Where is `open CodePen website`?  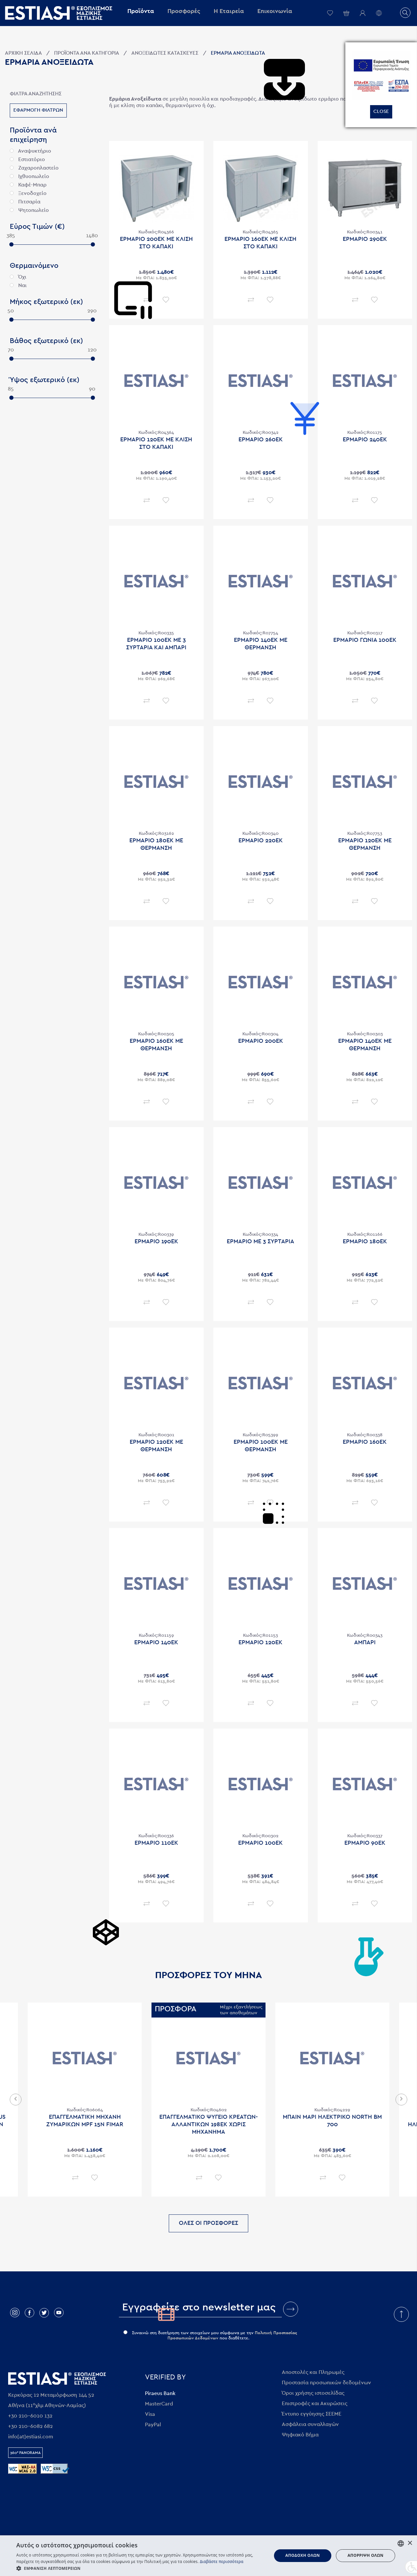 open CodePen website is located at coordinates (106, 1932).